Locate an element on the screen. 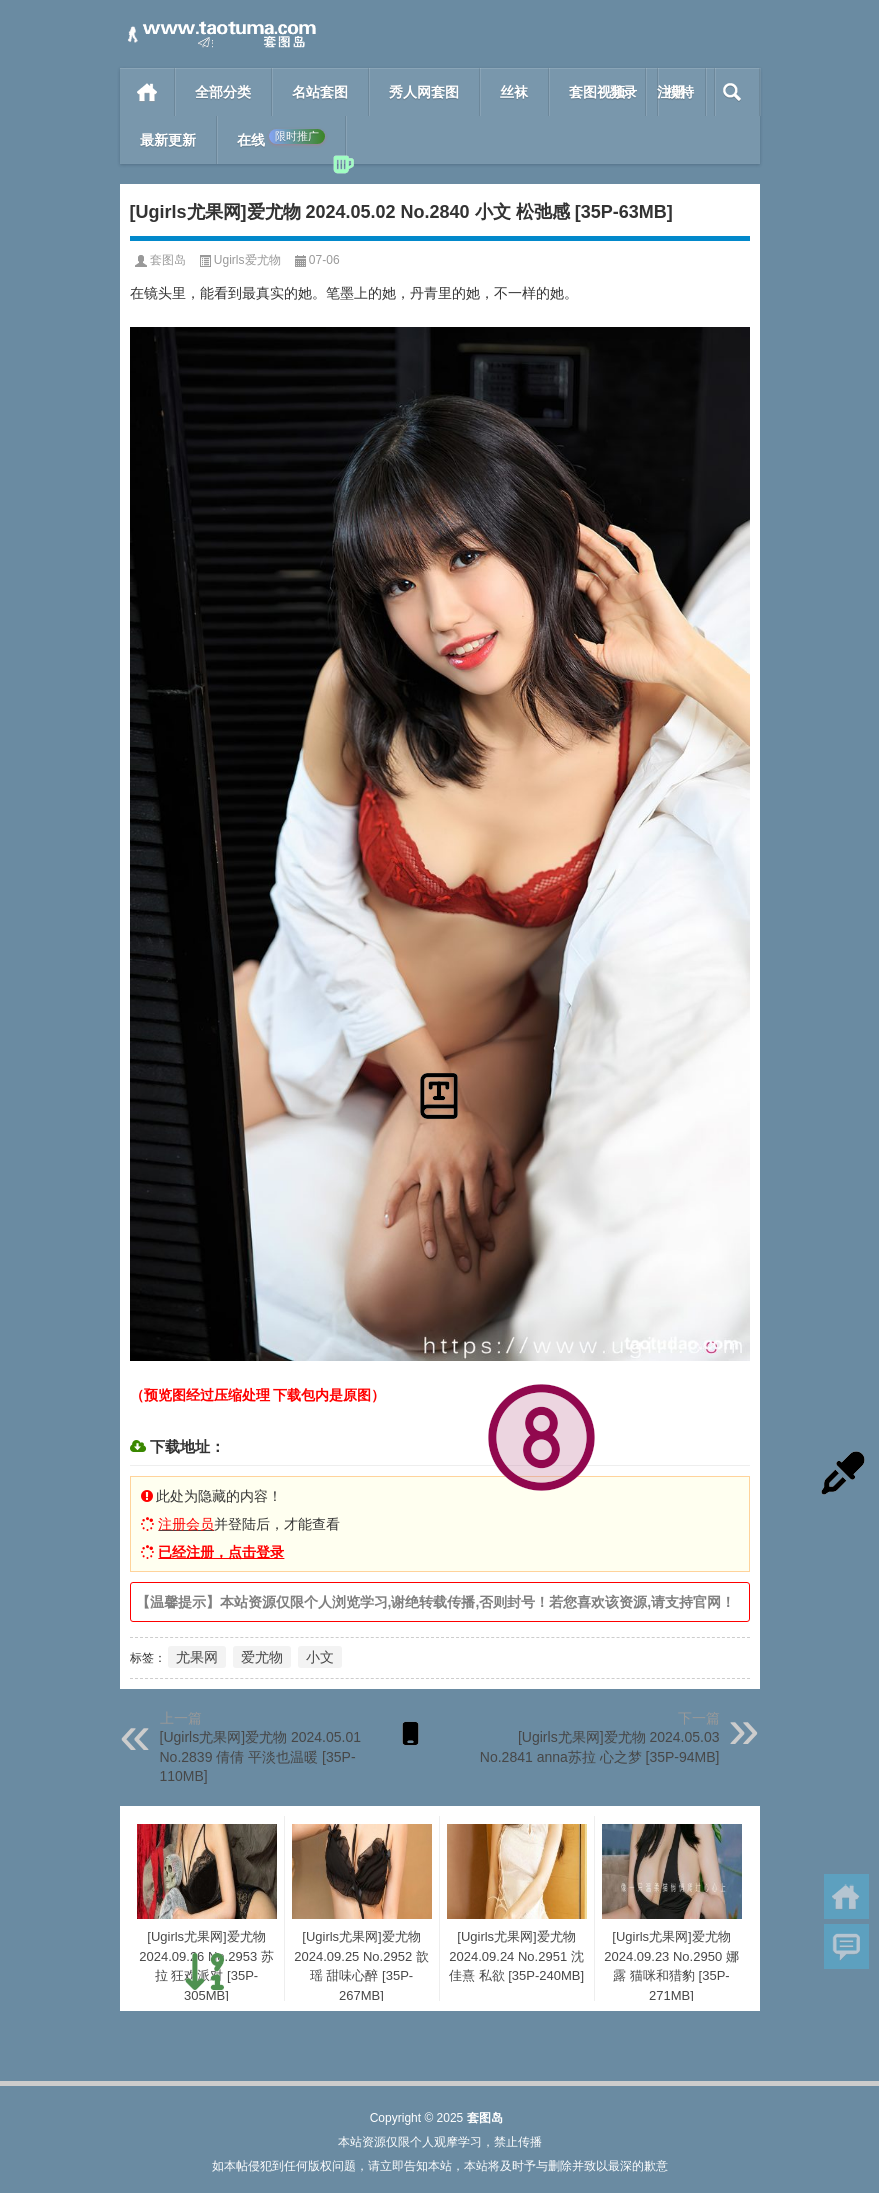 The image size is (879, 2193). select a color from the canvas is located at coordinates (843, 1473).